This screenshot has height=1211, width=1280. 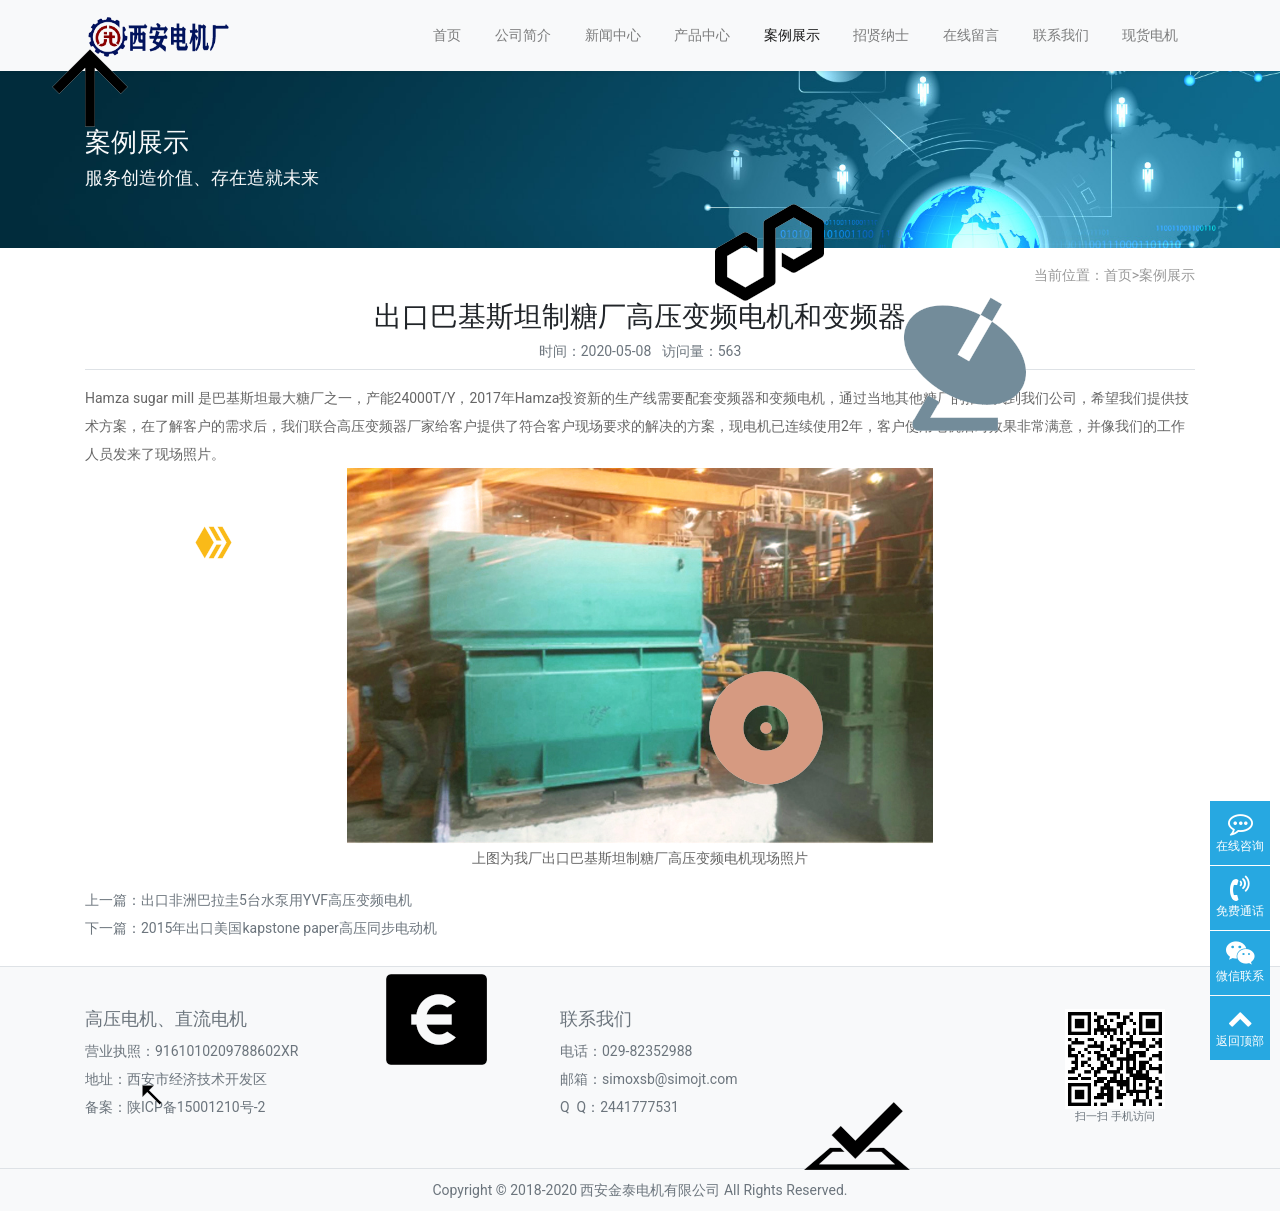 I want to click on testcafe automated testing framework logo, so click(x=857, y=1136).